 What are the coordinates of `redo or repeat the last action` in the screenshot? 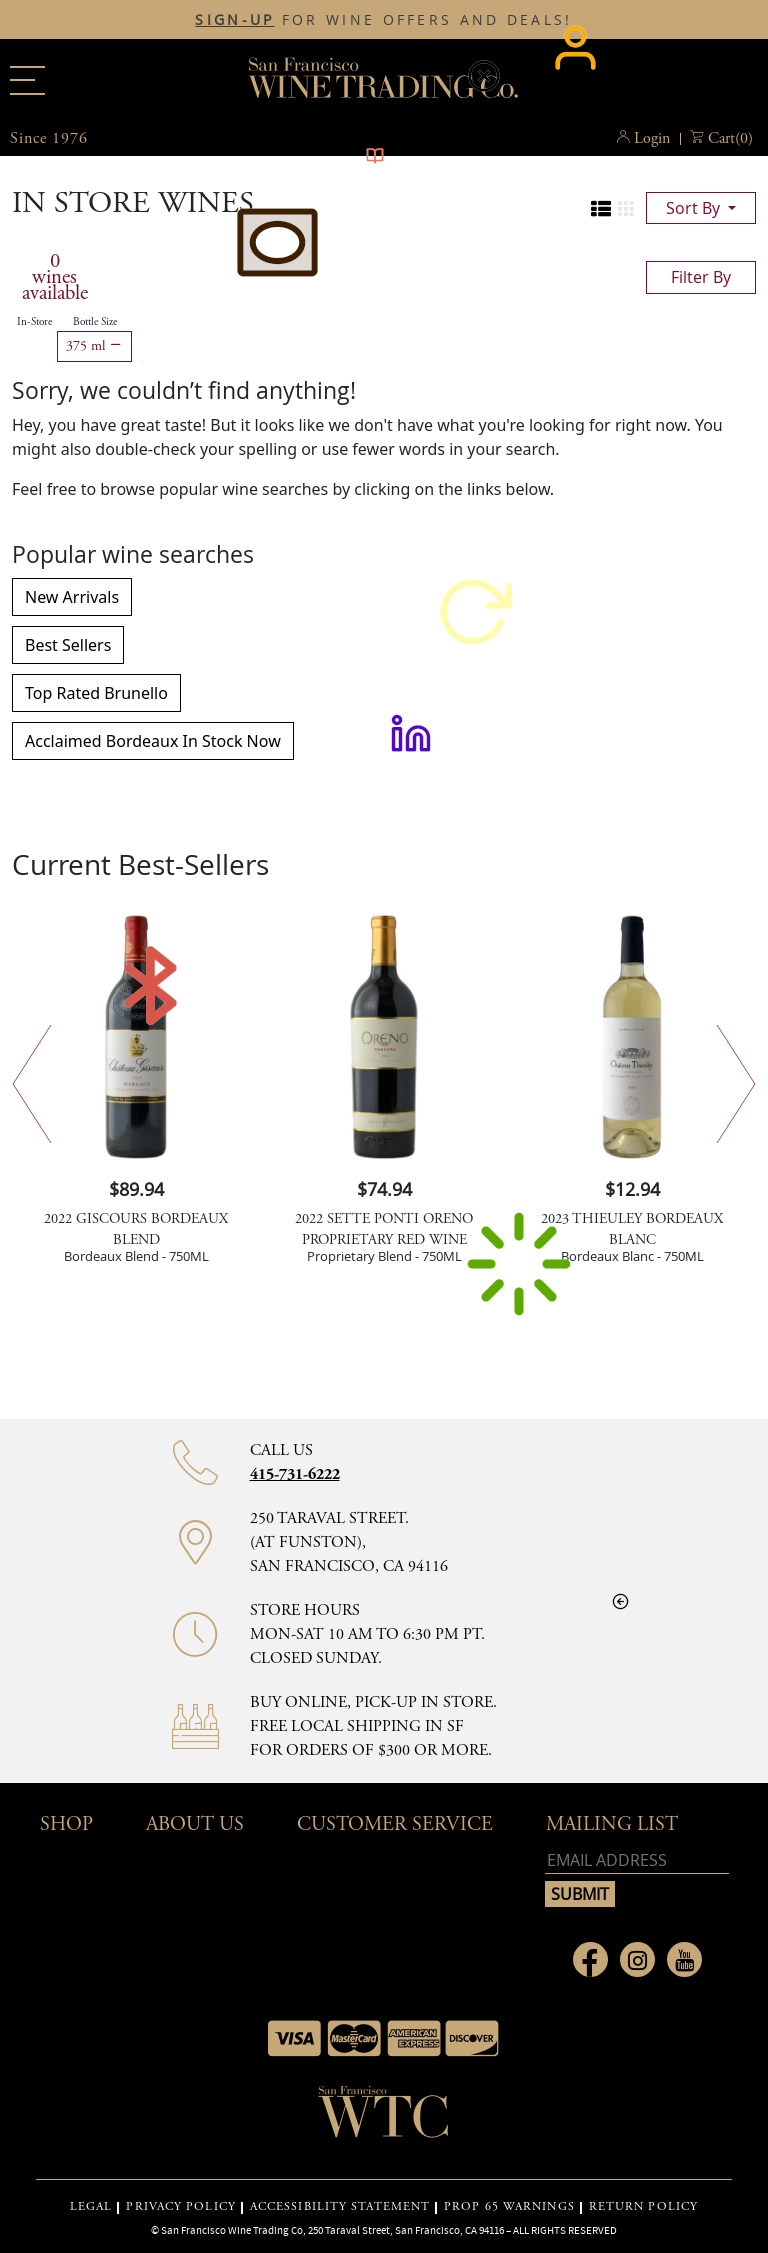 It's located at (473, 612).